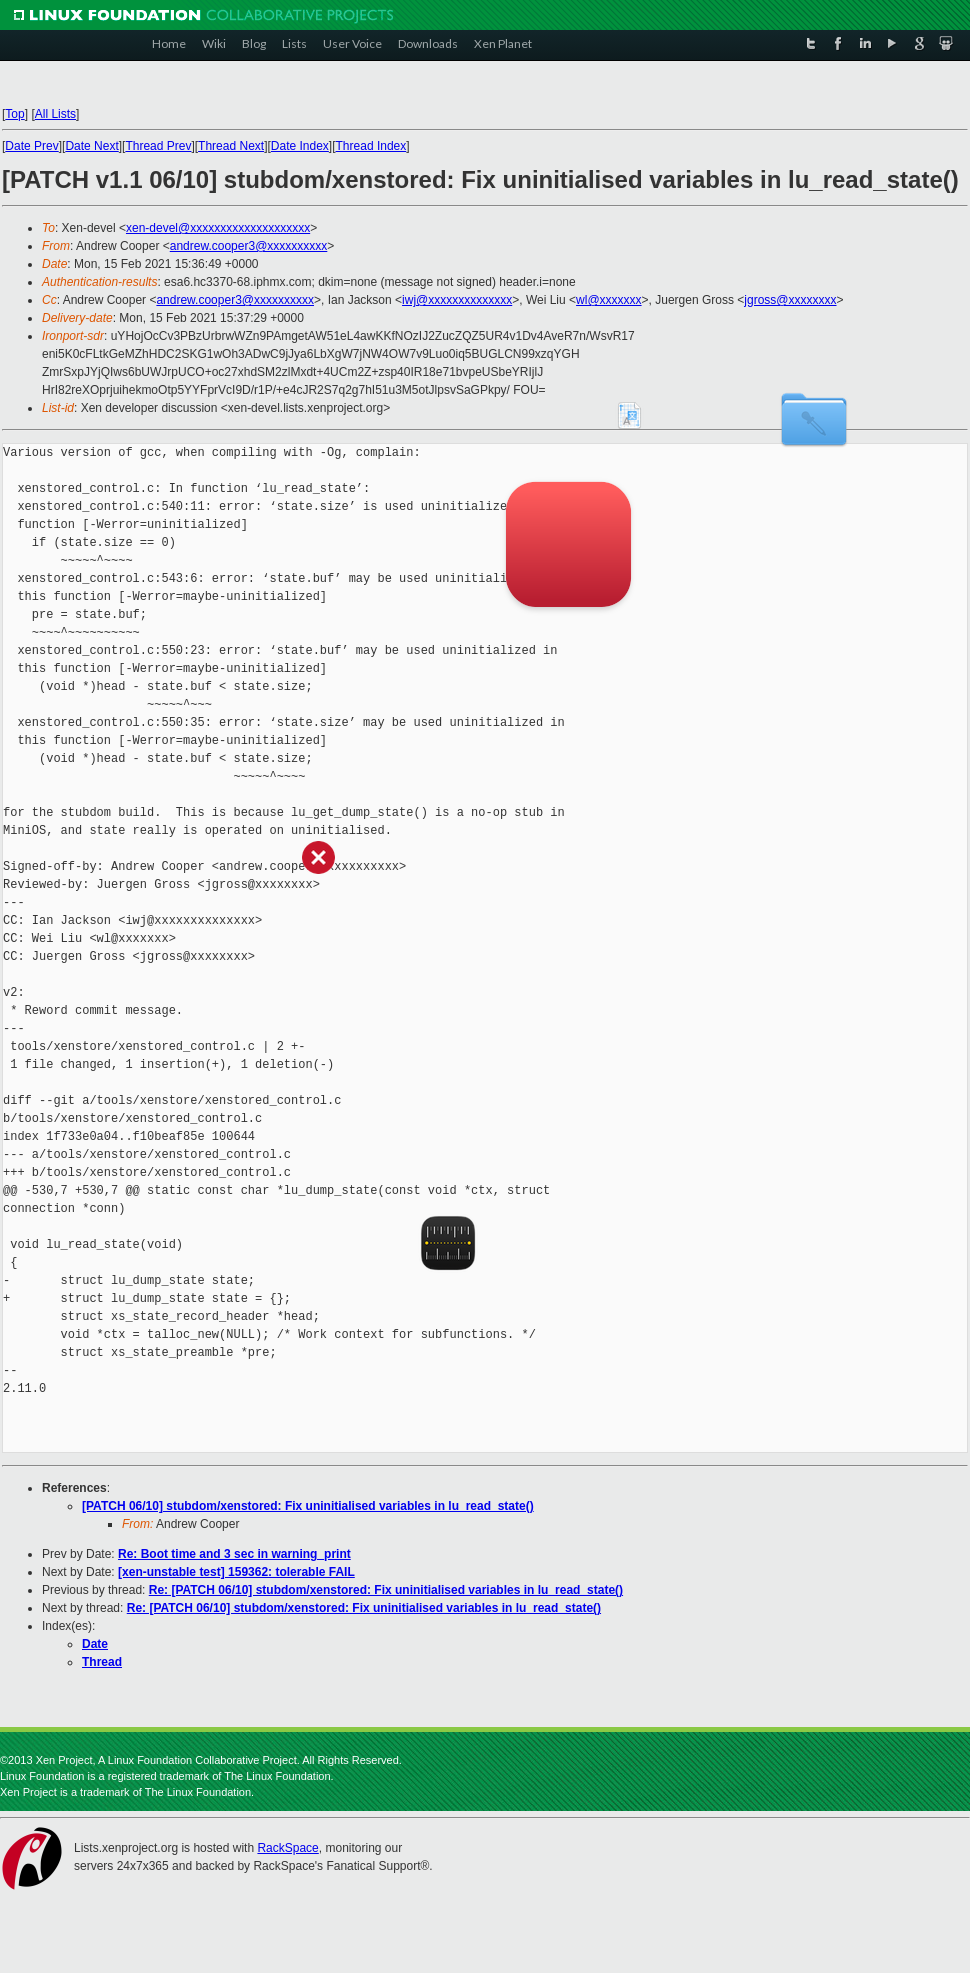 This screenshot has height=1973, width=970. What do you see at coordinates (448, 1243) in the screenshot?
I see `open the Measure app` at bounding box center [448, 1243].